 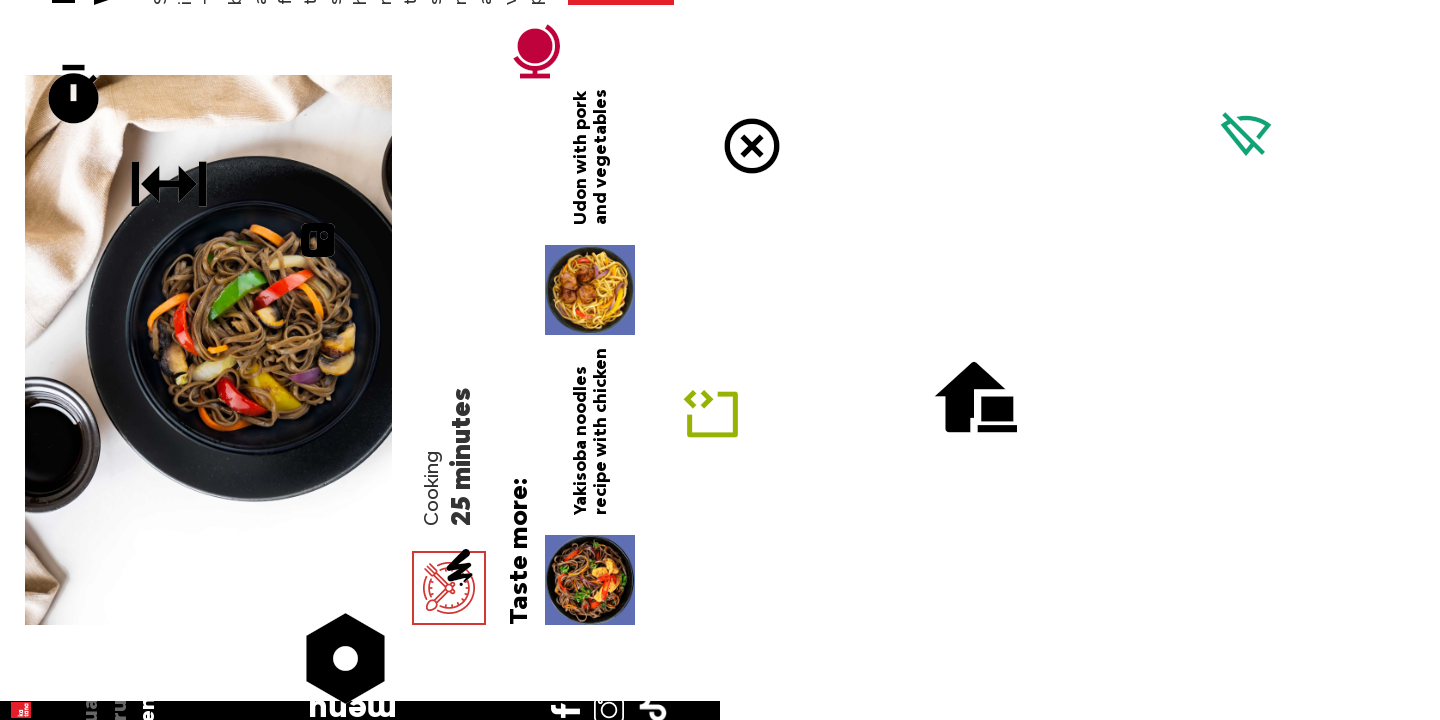 I want to click on start or set a timer, so click(x=73, y=95).